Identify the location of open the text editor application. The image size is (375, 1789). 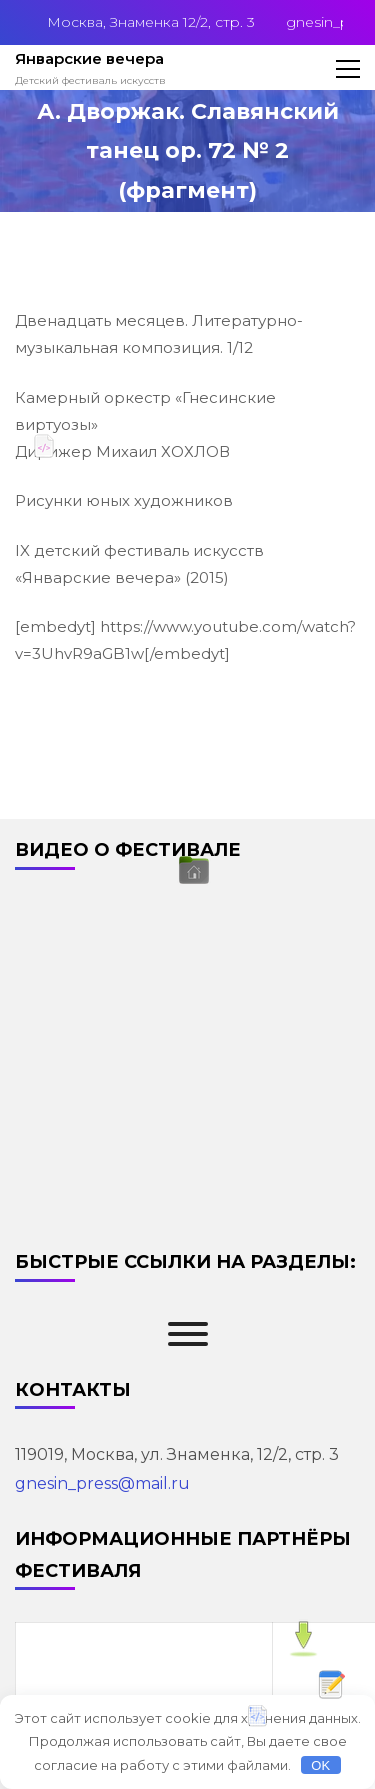
(330, 1684).